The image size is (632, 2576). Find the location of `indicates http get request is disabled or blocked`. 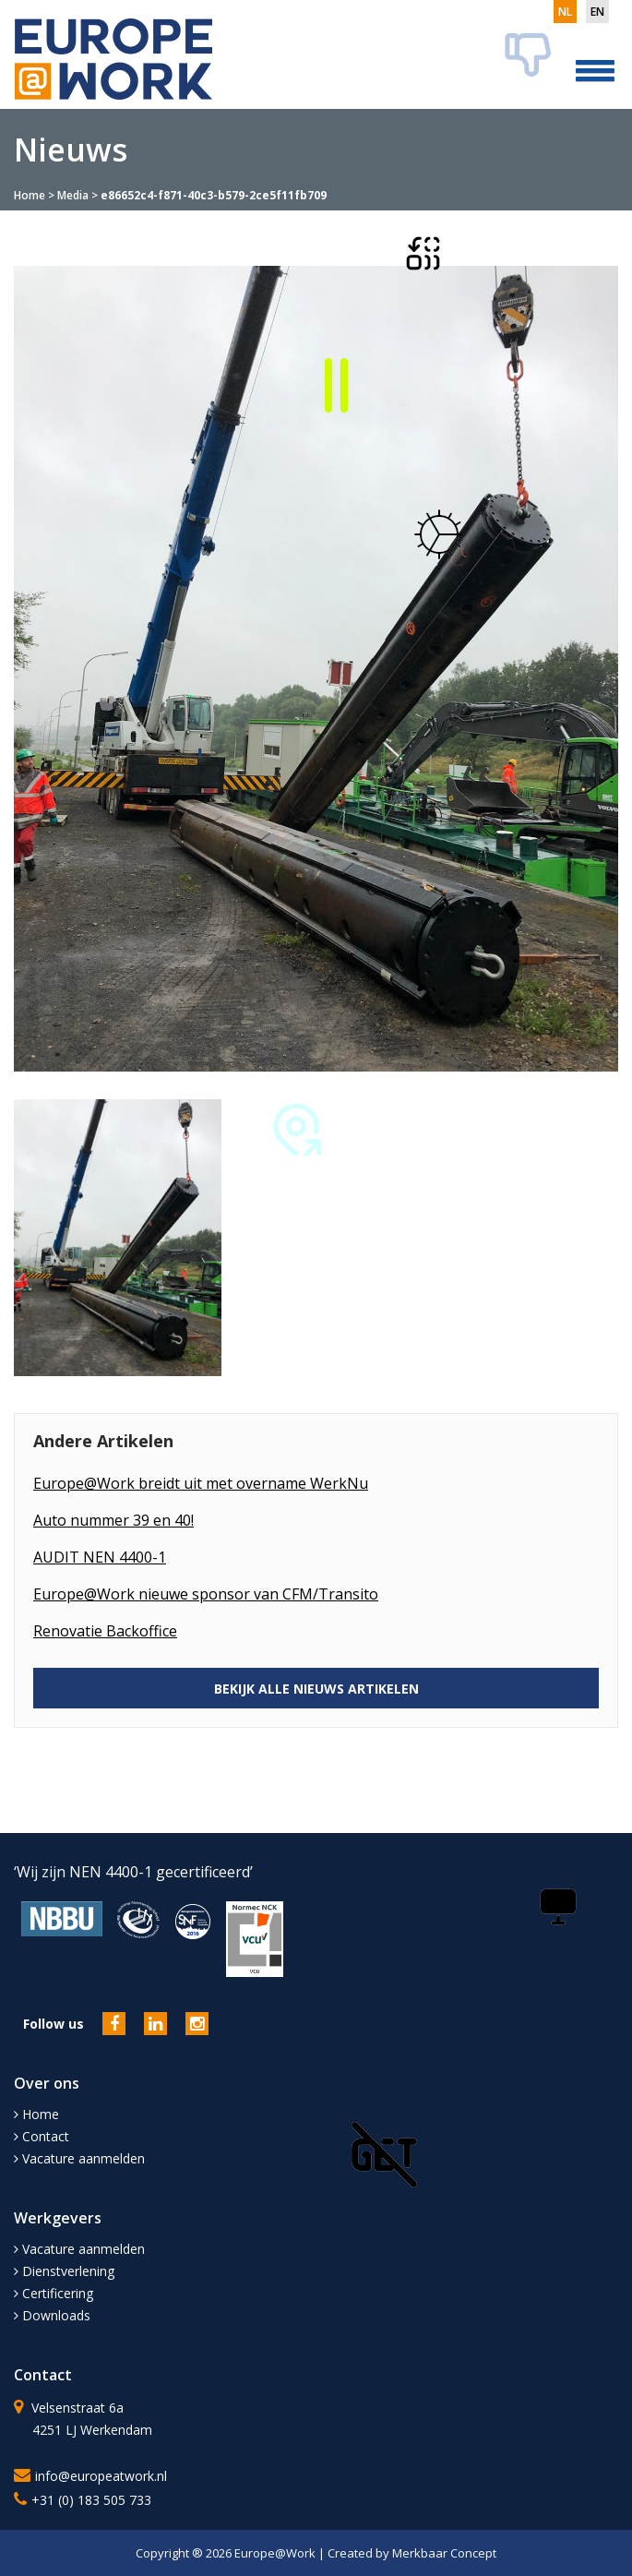

indicates http get request is disabled or blocked is located at coordinates (384, 2154).